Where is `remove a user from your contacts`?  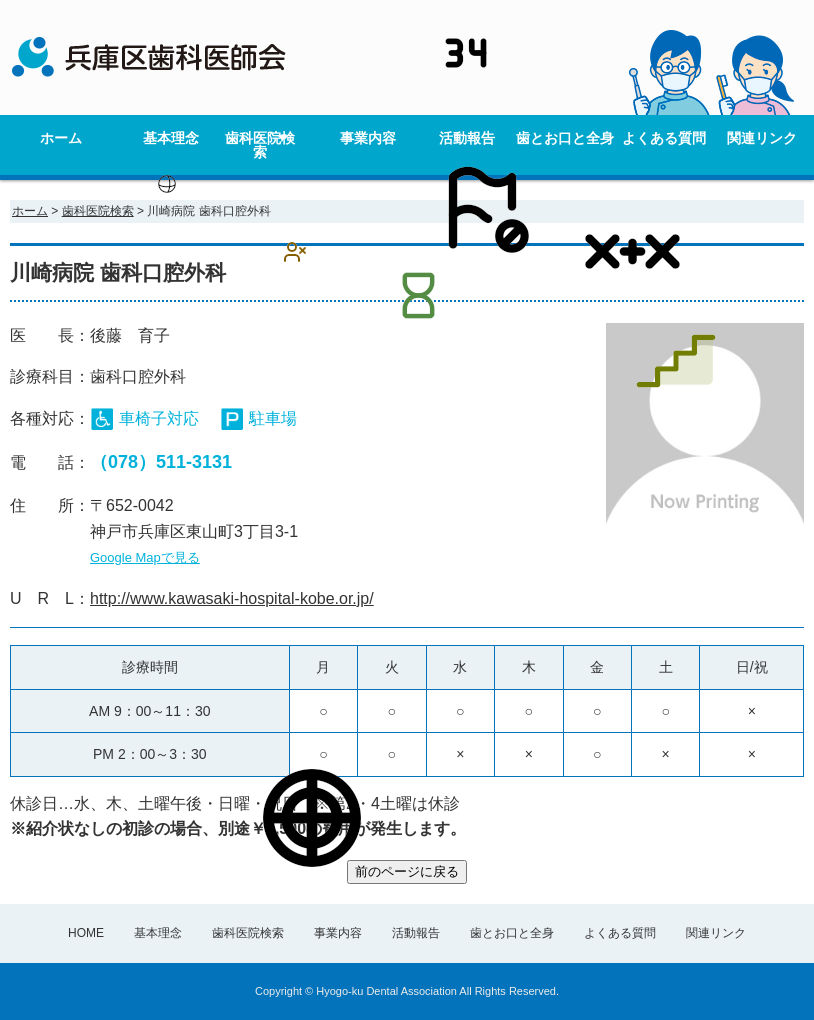 remove a user from your contacts is located at coordinates (295, 252).